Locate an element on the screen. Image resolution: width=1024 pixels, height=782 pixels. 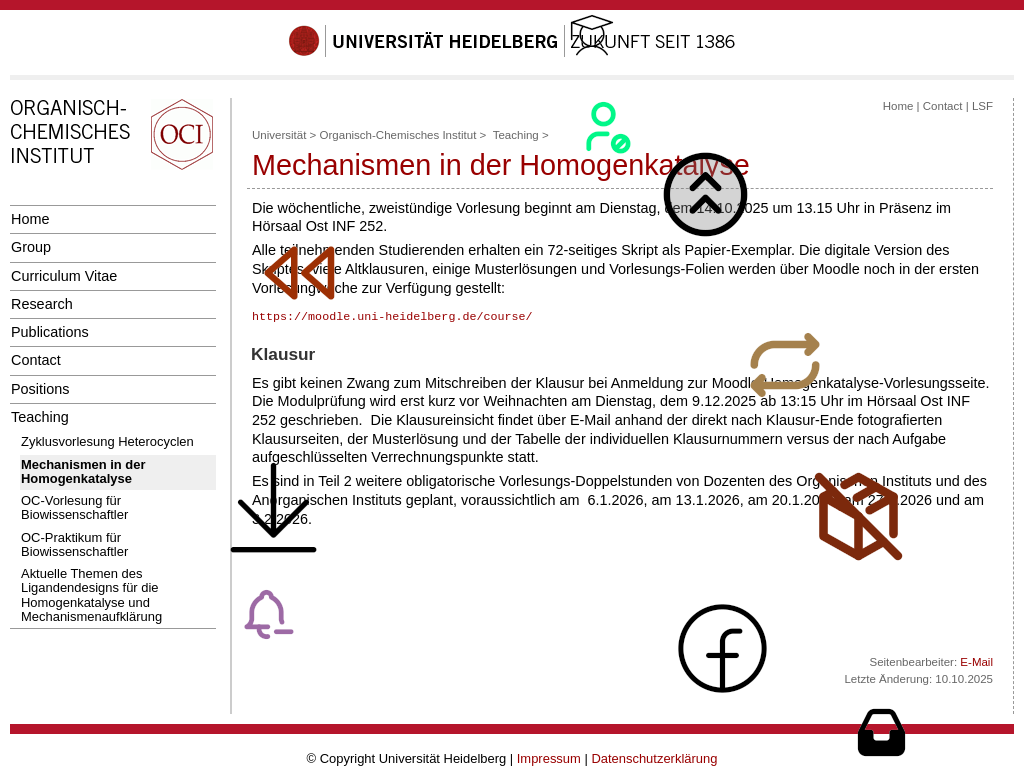
scroll to top of page is located at coordinates (705, 194).